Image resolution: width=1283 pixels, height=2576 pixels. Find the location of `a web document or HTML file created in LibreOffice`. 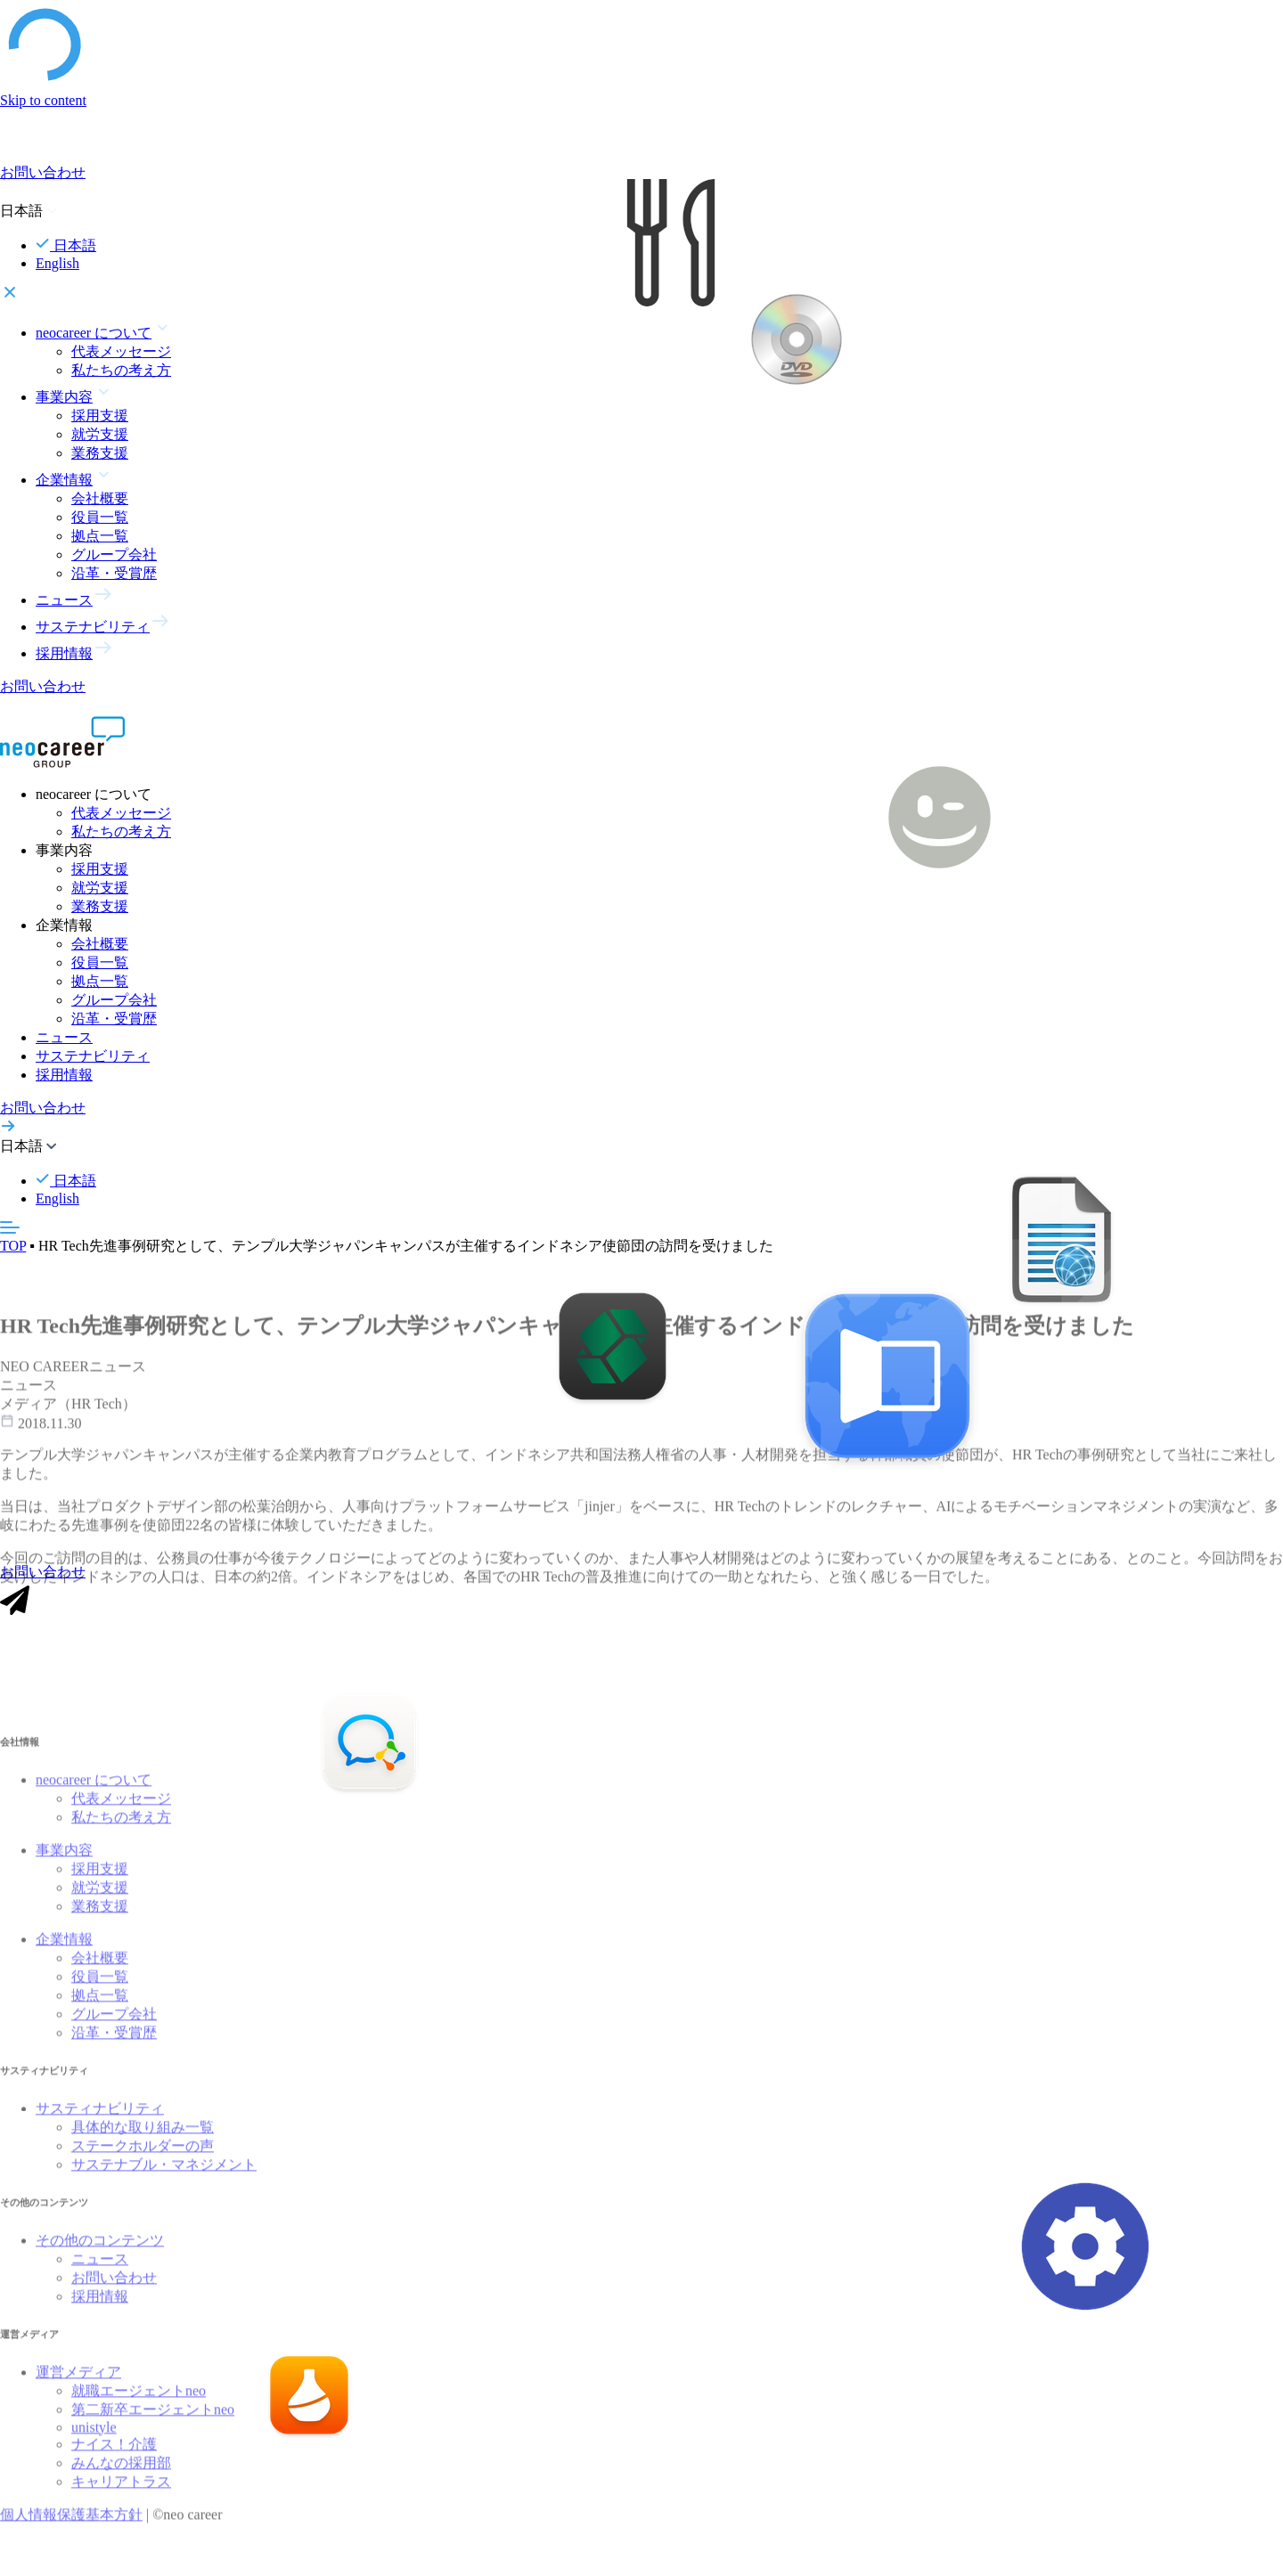

a web document or HTML file created in LibreOffice is located at coordinates (1061, 1239).